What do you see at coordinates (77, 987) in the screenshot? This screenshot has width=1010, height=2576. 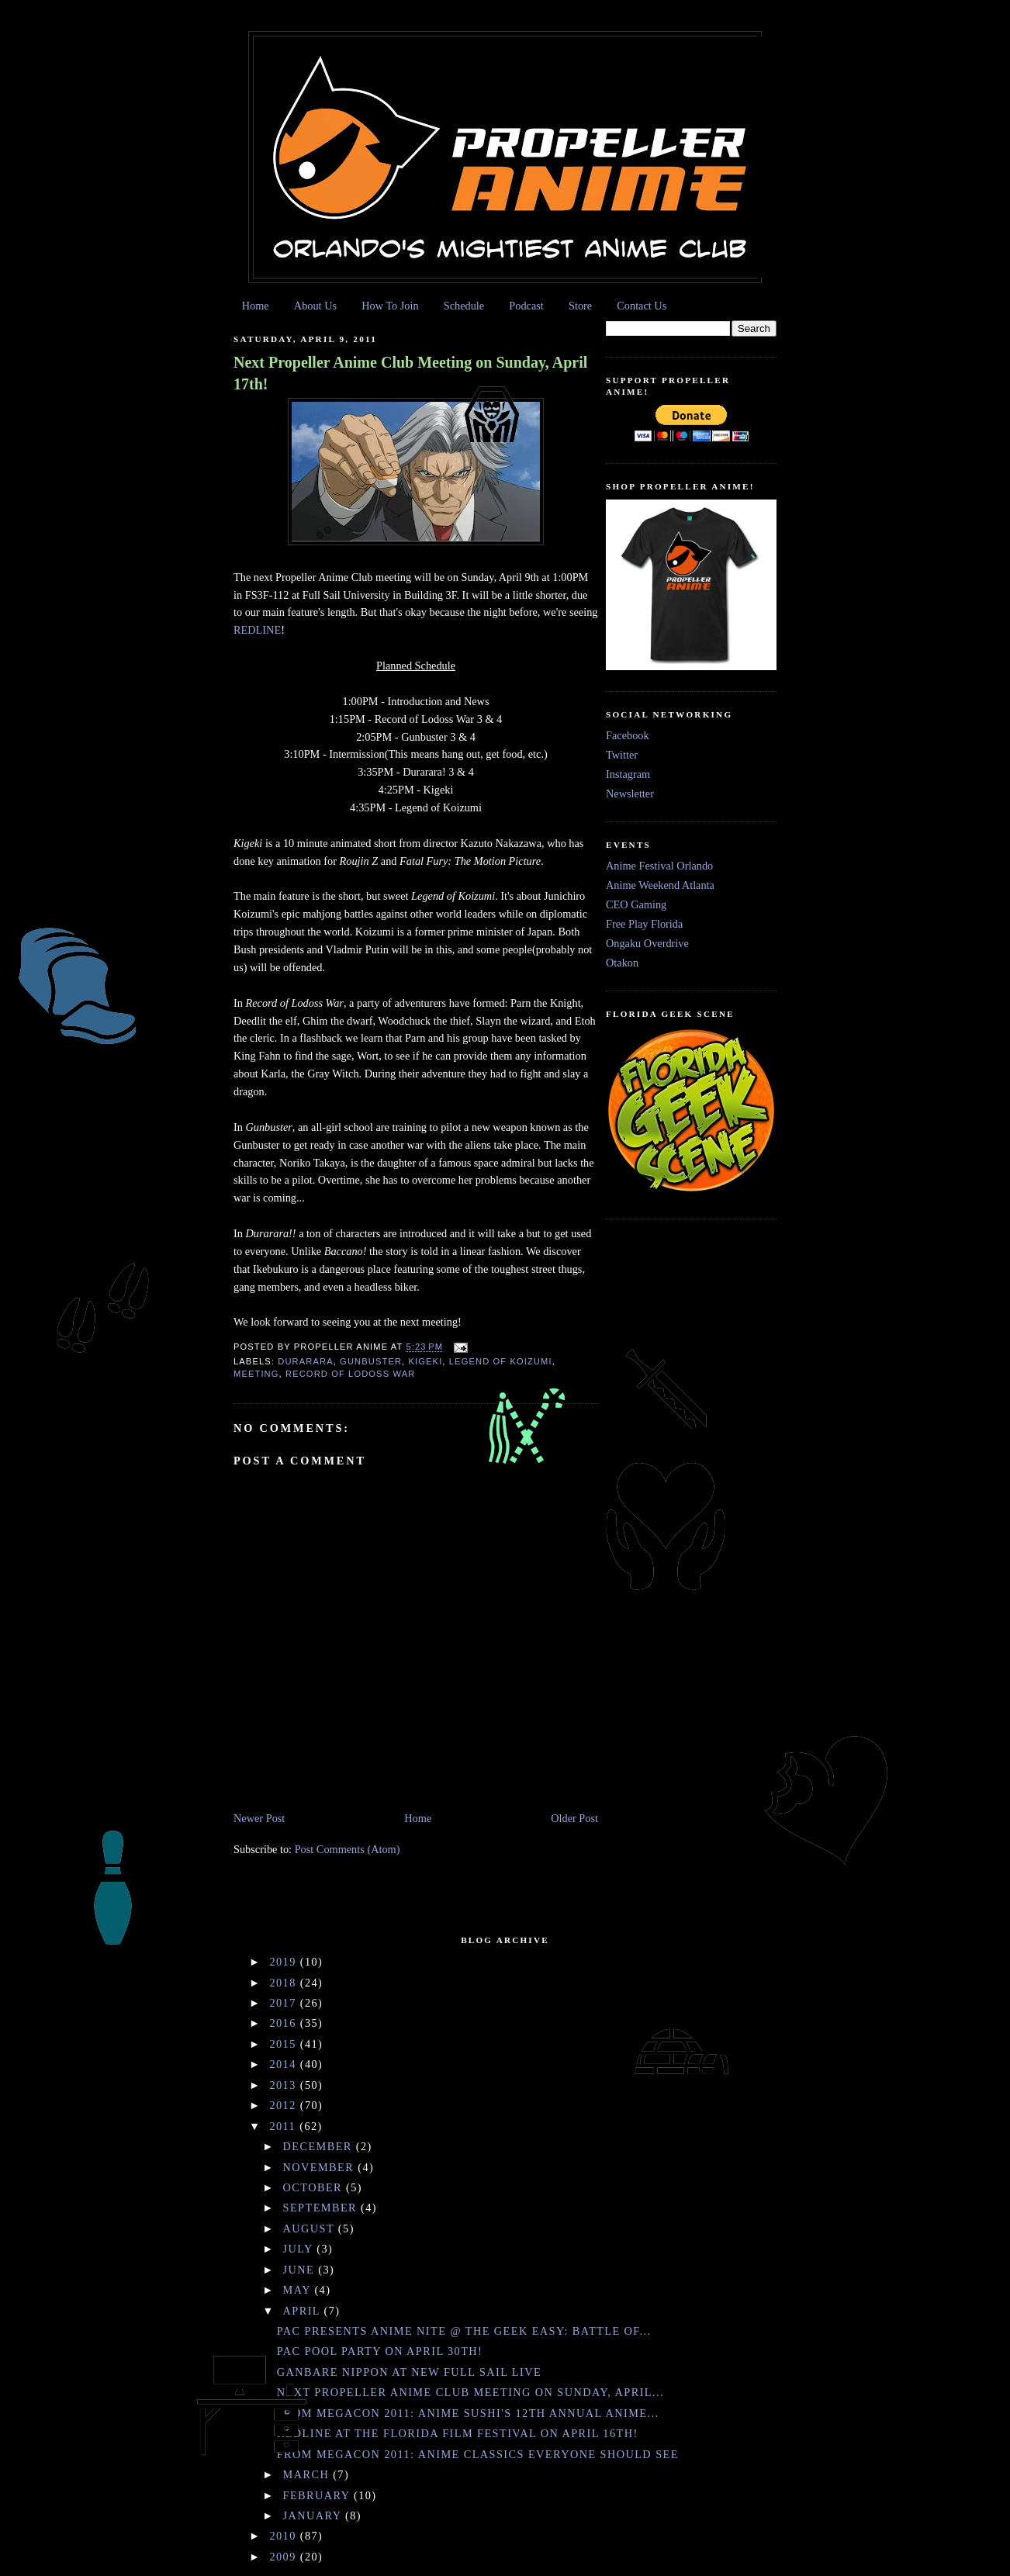 I see `bread or bakery item in a cooking game` at bounding box center [77, 987].